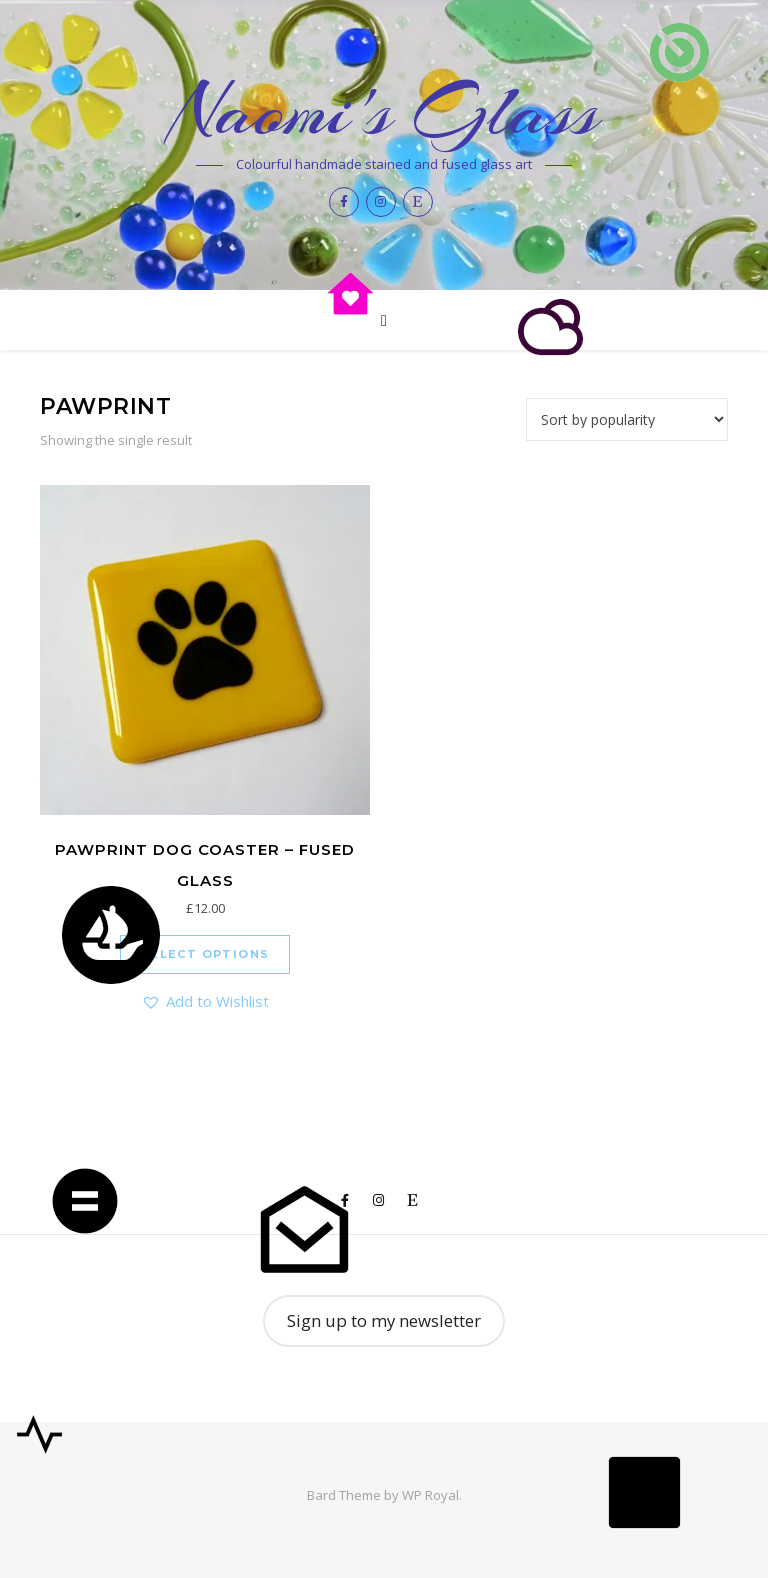 Image resolution: width=768 pixels, height=1578 pixels. I want to click on open the OpenSea NFT marketplace, so click(111, 935).